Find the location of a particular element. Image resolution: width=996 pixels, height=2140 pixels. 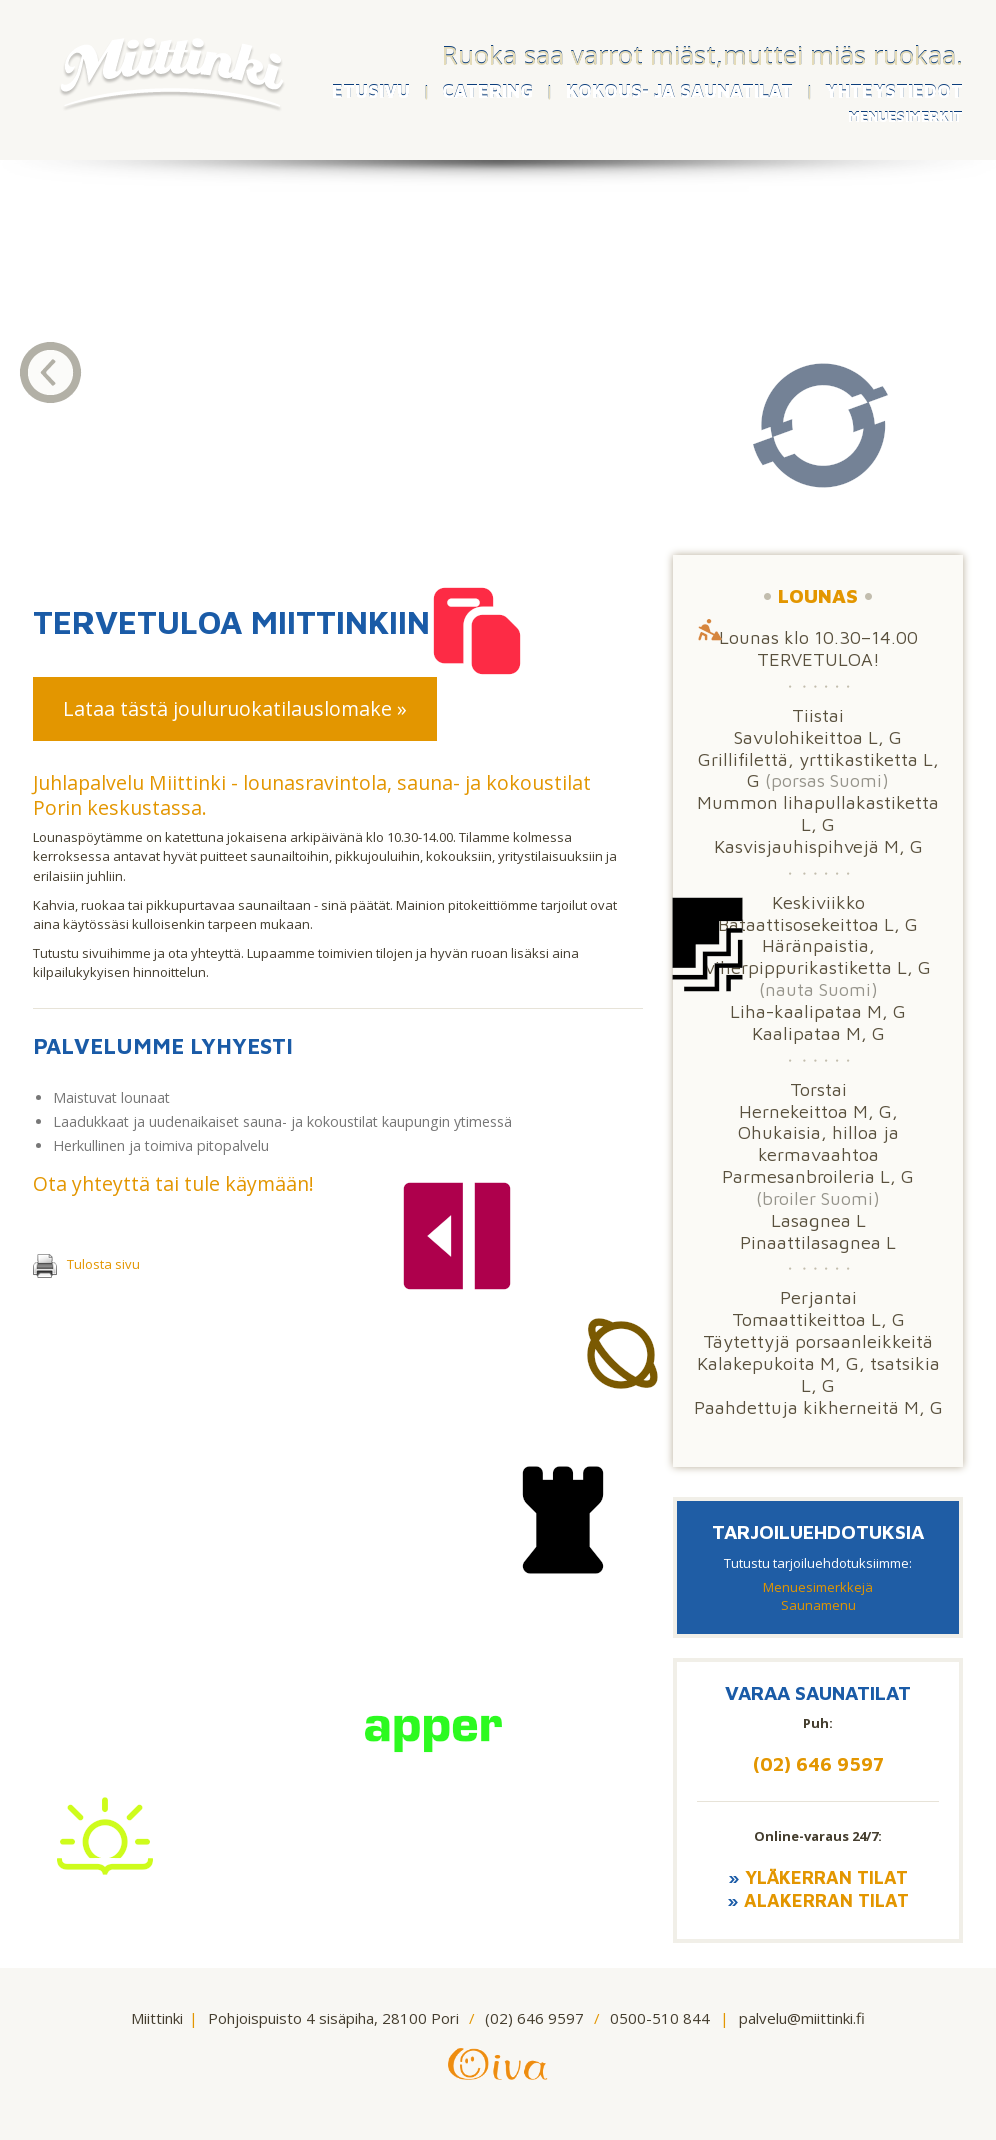

paste copied content from clipboard is located at coordinates (477, 631).